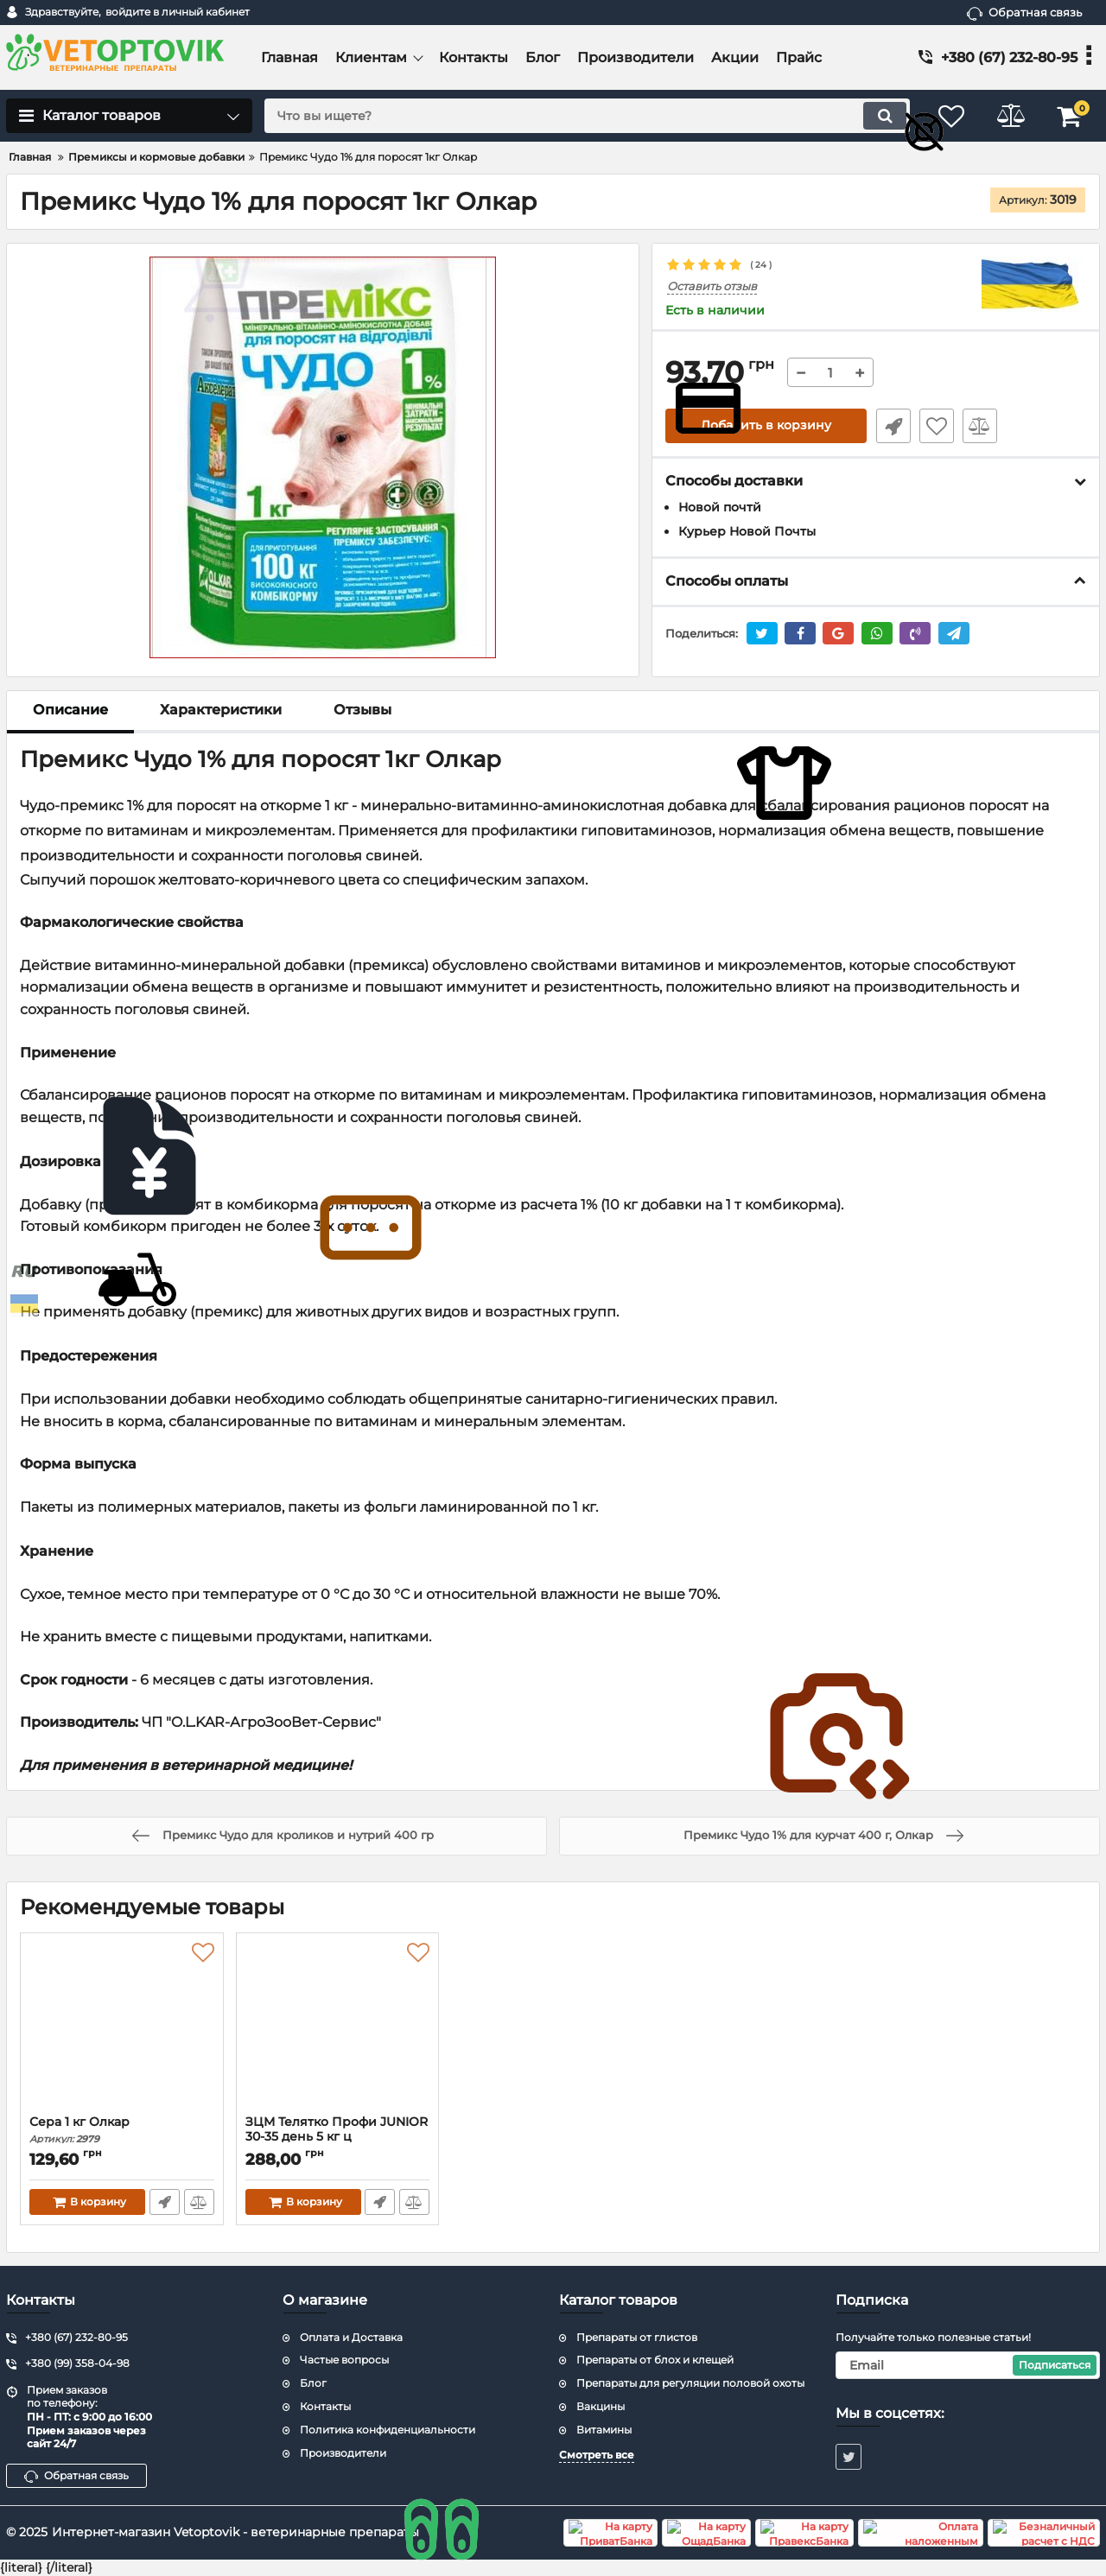 The height and width of the screenshot is (2576, 1106). What do you see at coordinates (442, 2529) in the screenshot?
I see `browse beach or summer footwear` at bounding box center [442, 2529].